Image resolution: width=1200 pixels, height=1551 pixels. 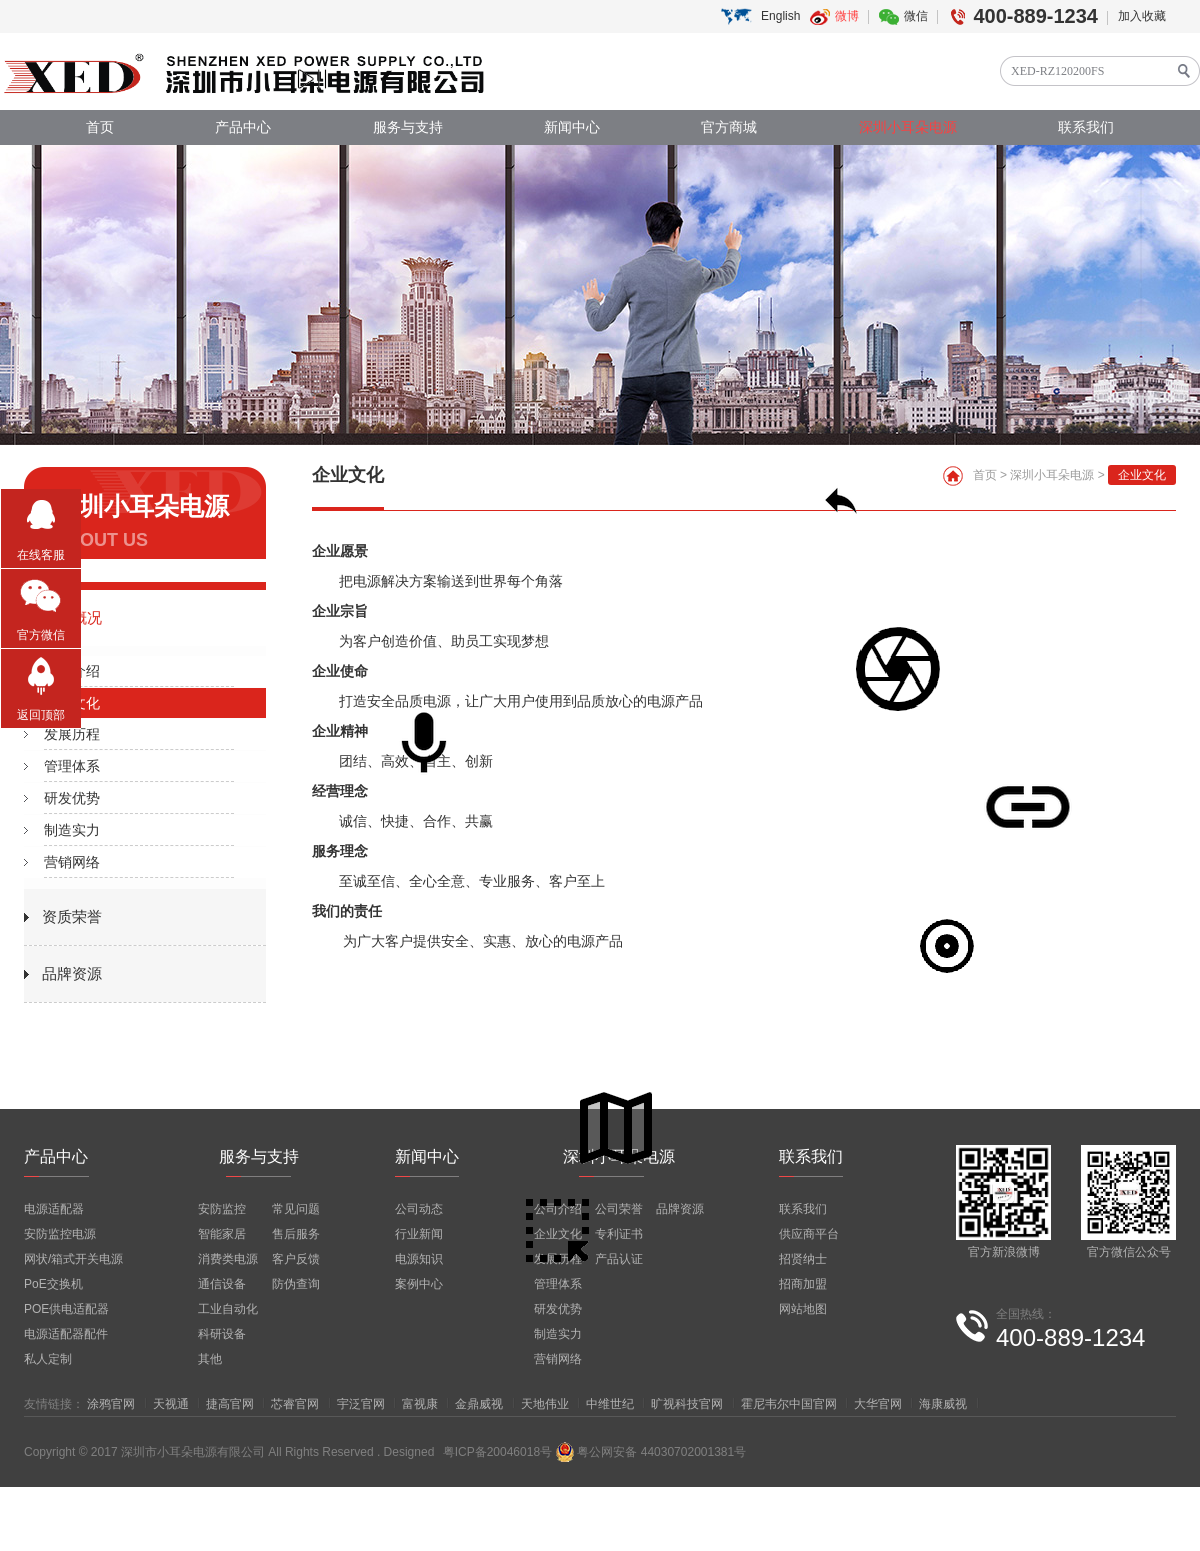 I want to click on open camera to take a photo, so click(x=898, y=669).